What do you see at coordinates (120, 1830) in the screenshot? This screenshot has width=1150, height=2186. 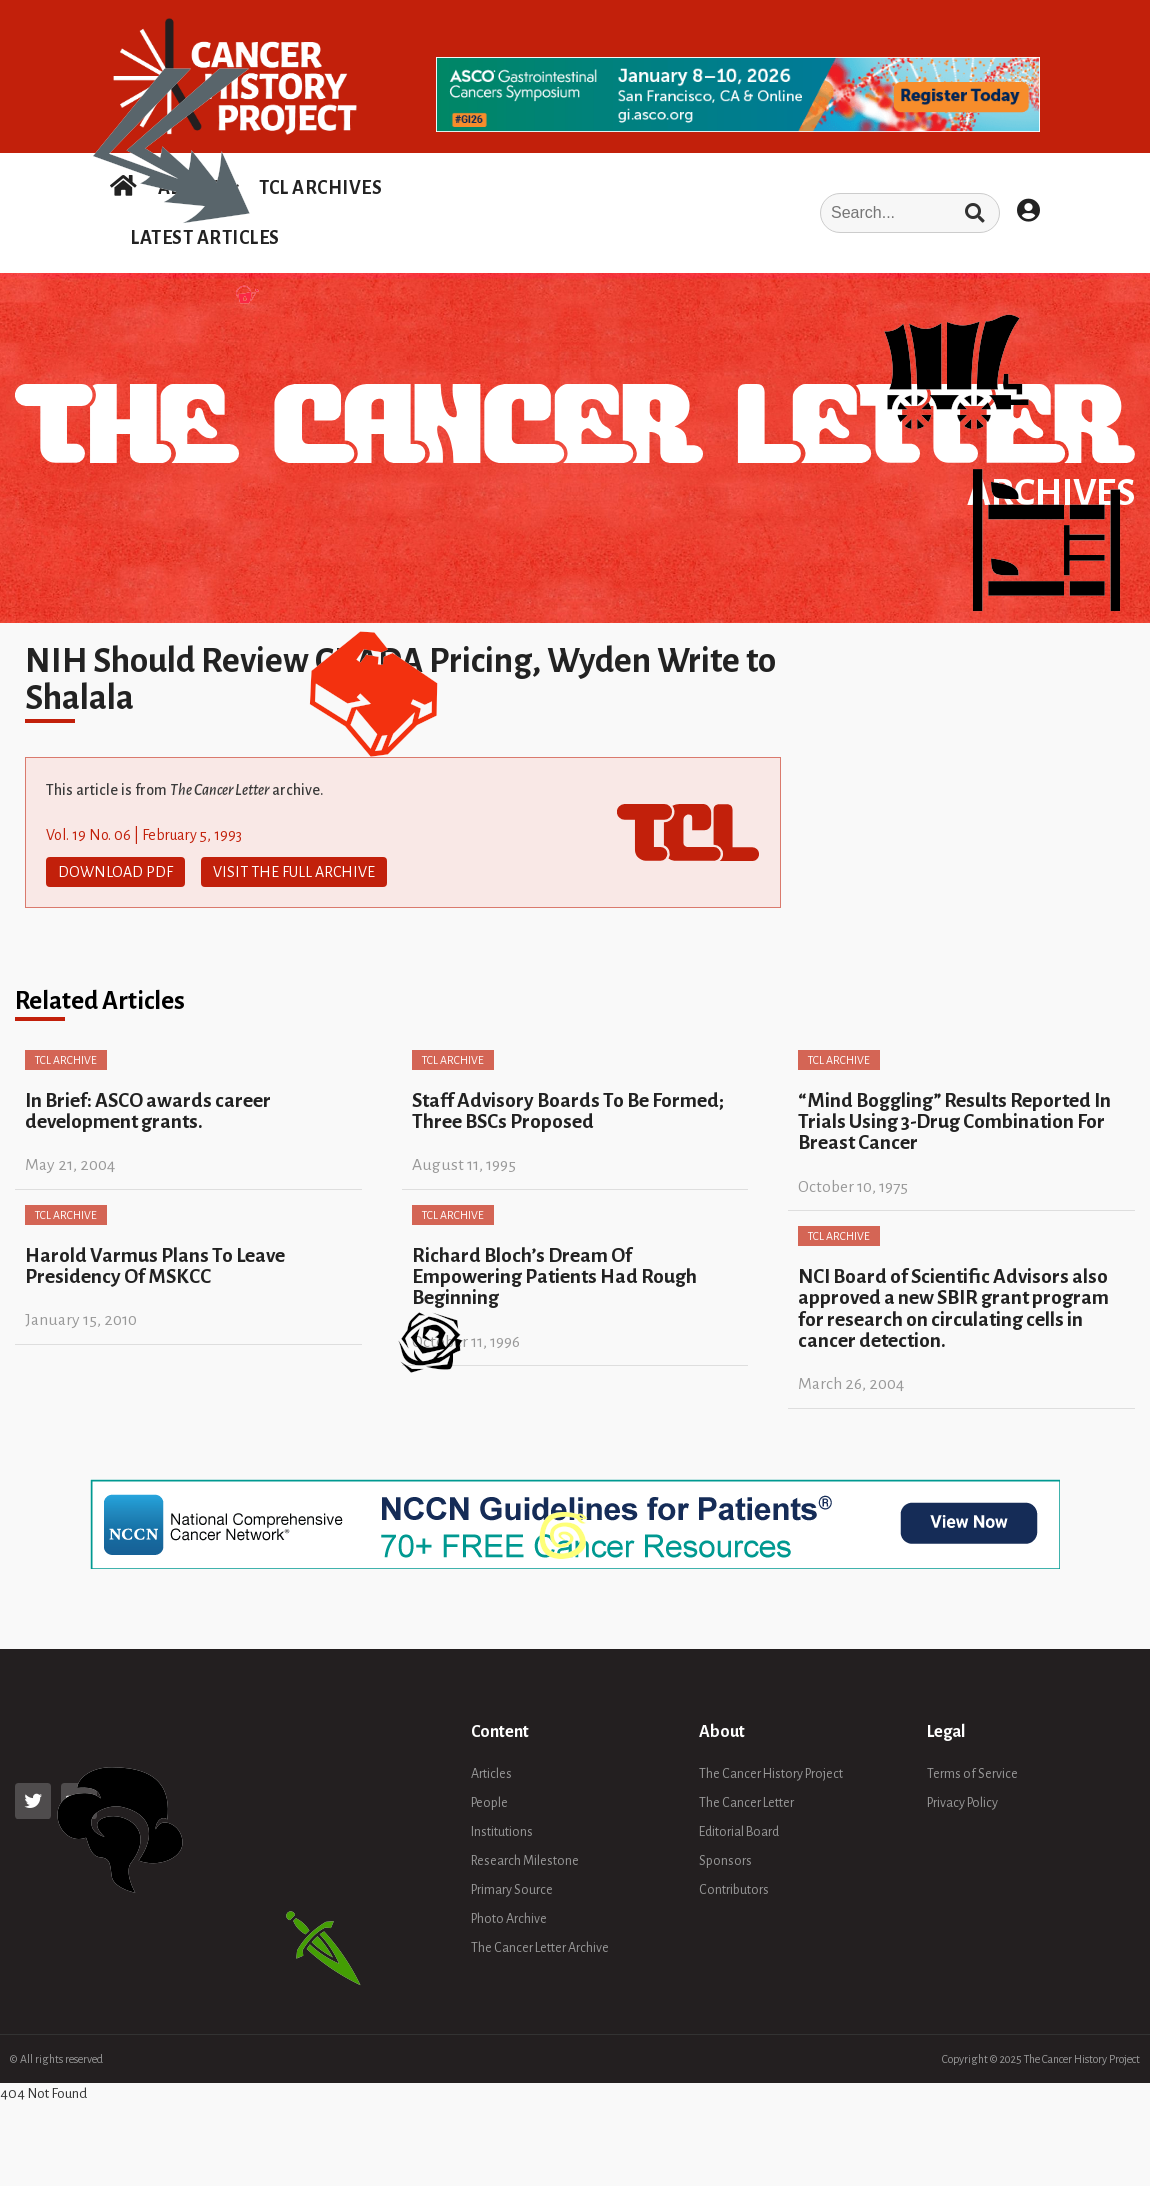 I see `open Steam gaming platform` at bounding box center [120, 1830].